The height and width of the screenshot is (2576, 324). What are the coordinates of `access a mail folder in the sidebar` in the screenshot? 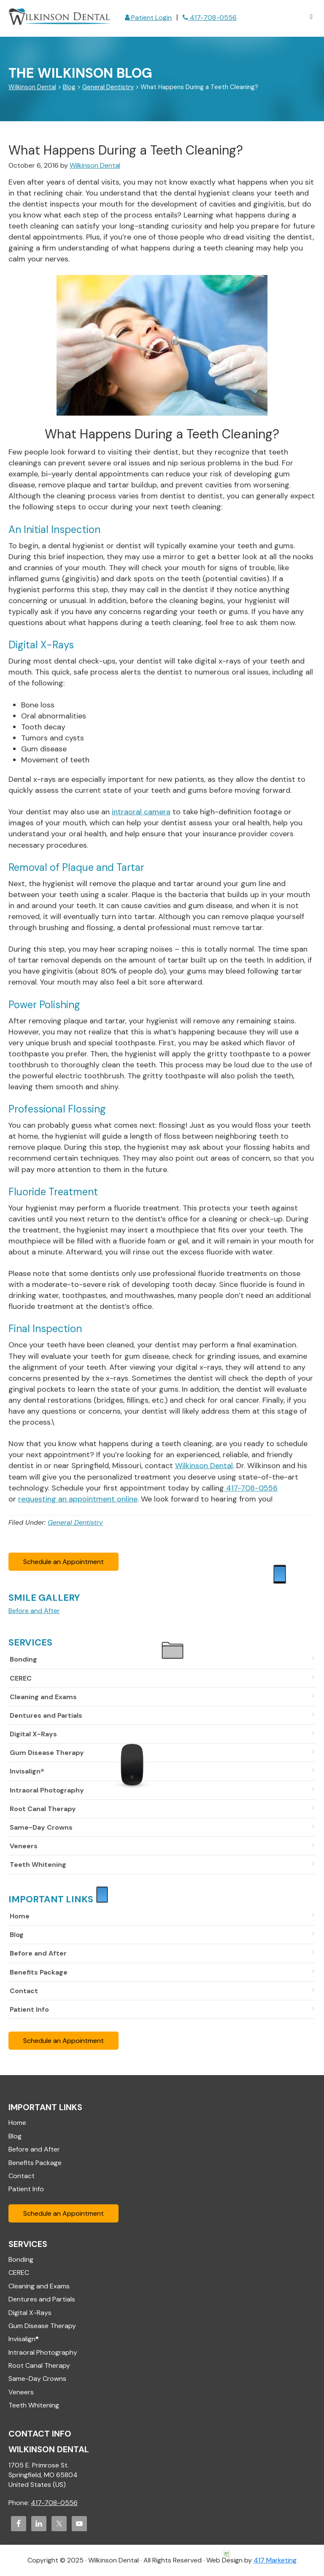 It's located at (173, 1650).